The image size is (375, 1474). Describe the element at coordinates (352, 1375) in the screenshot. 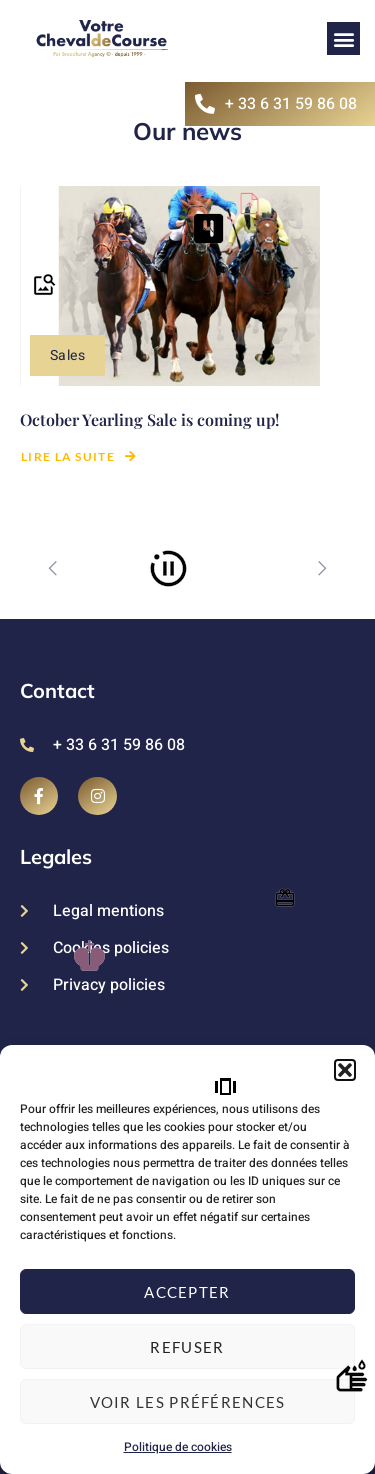

I see `wash your hands reminder` at that location.